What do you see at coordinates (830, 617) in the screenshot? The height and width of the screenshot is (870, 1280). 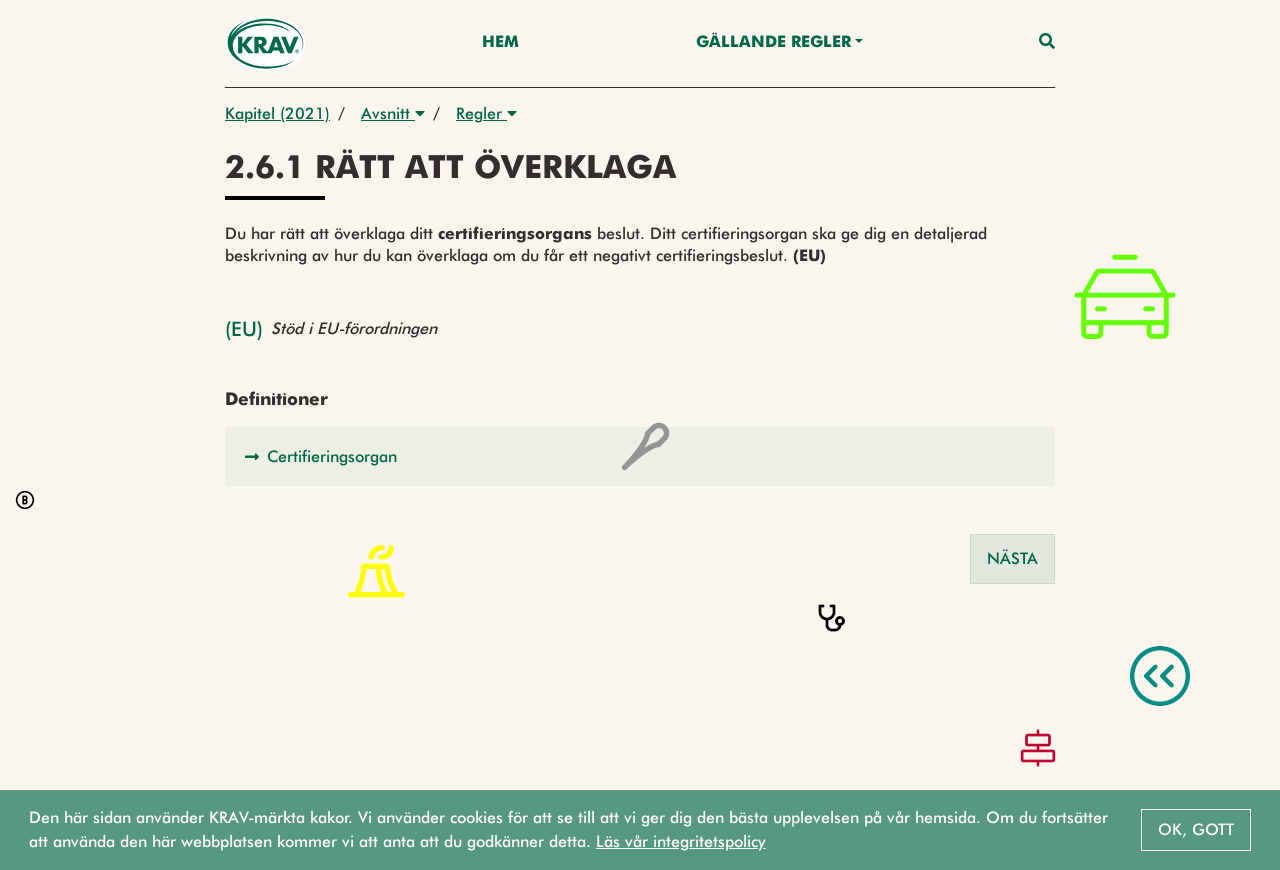 I see `access health or medical features` at bounding box center [830, 617].